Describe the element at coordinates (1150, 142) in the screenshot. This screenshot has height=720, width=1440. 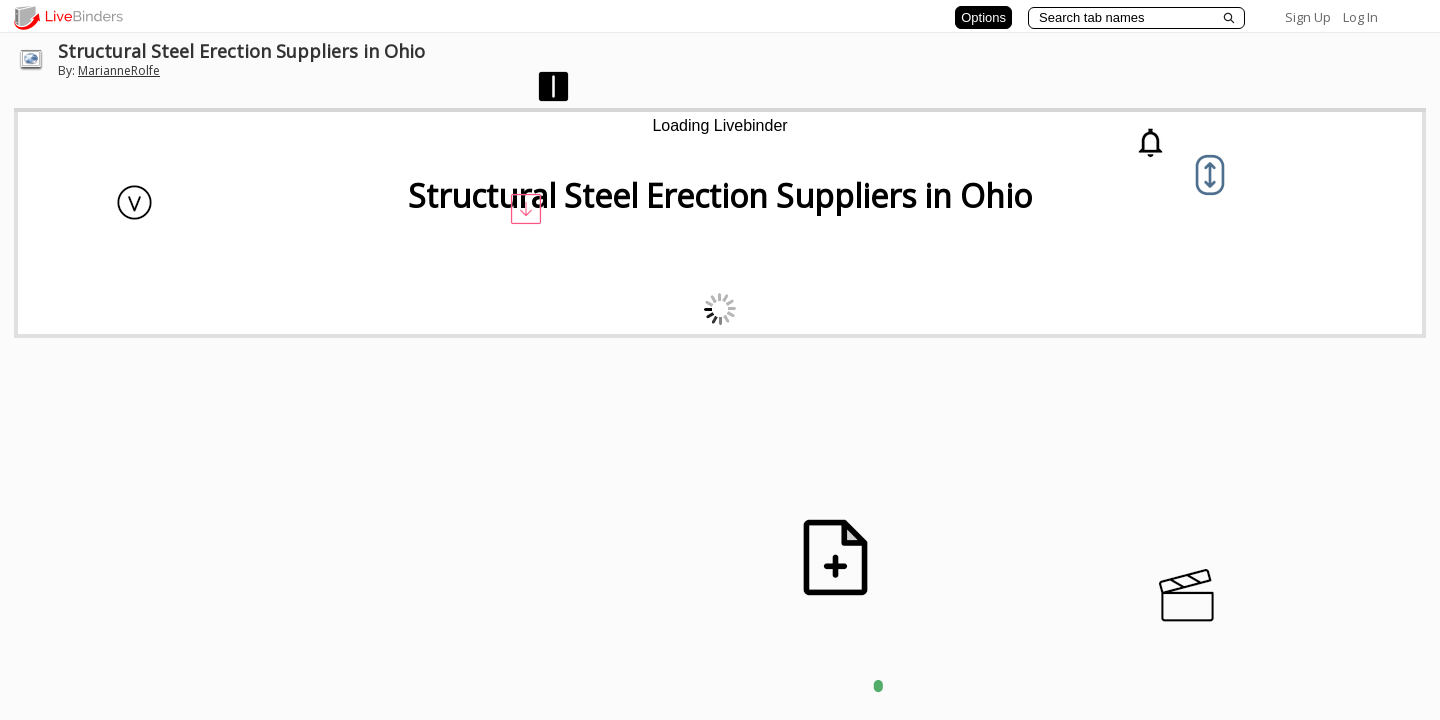
I see `view notifications` at that location.